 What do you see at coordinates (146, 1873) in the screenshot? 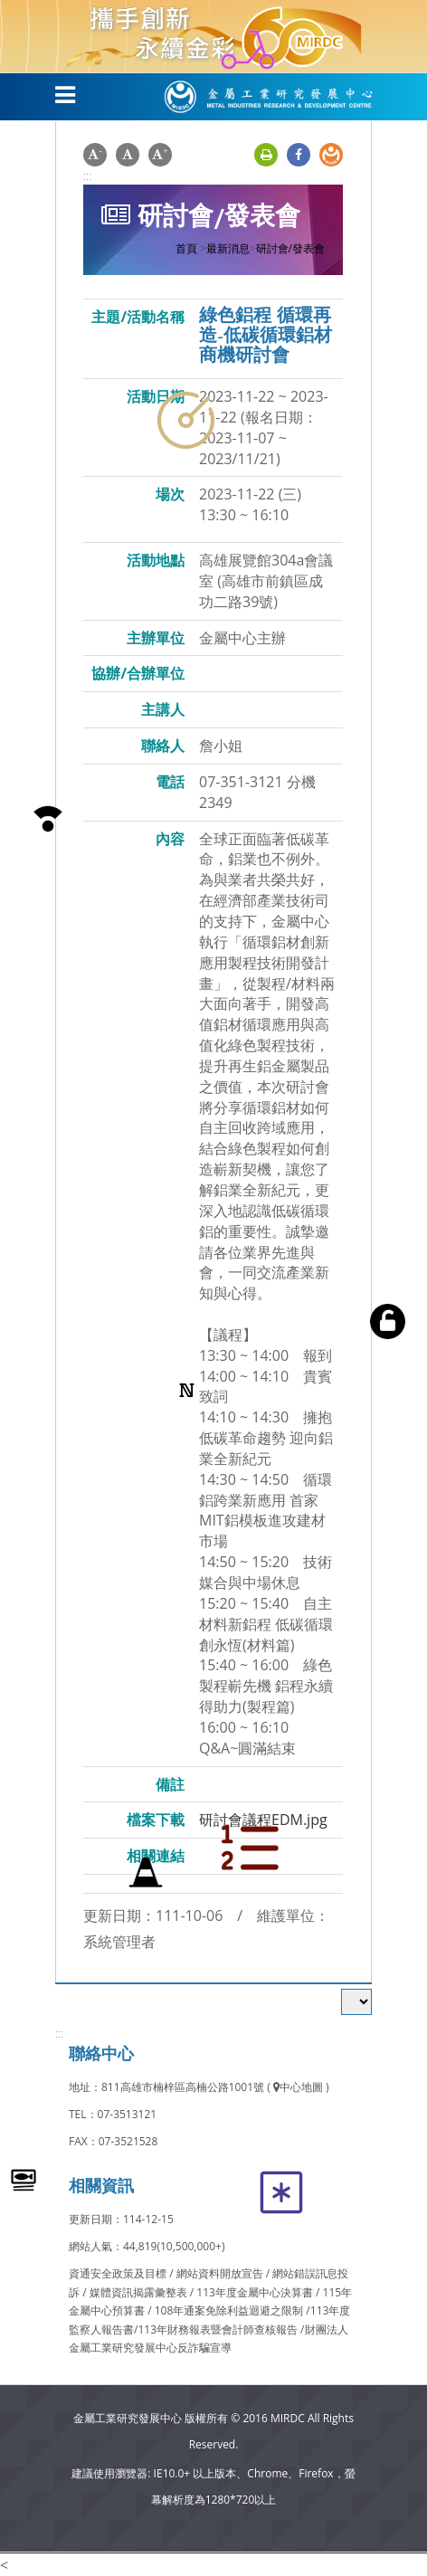
I see `indicates construction or maintenance in progress` at bounding box center [146, 1873].